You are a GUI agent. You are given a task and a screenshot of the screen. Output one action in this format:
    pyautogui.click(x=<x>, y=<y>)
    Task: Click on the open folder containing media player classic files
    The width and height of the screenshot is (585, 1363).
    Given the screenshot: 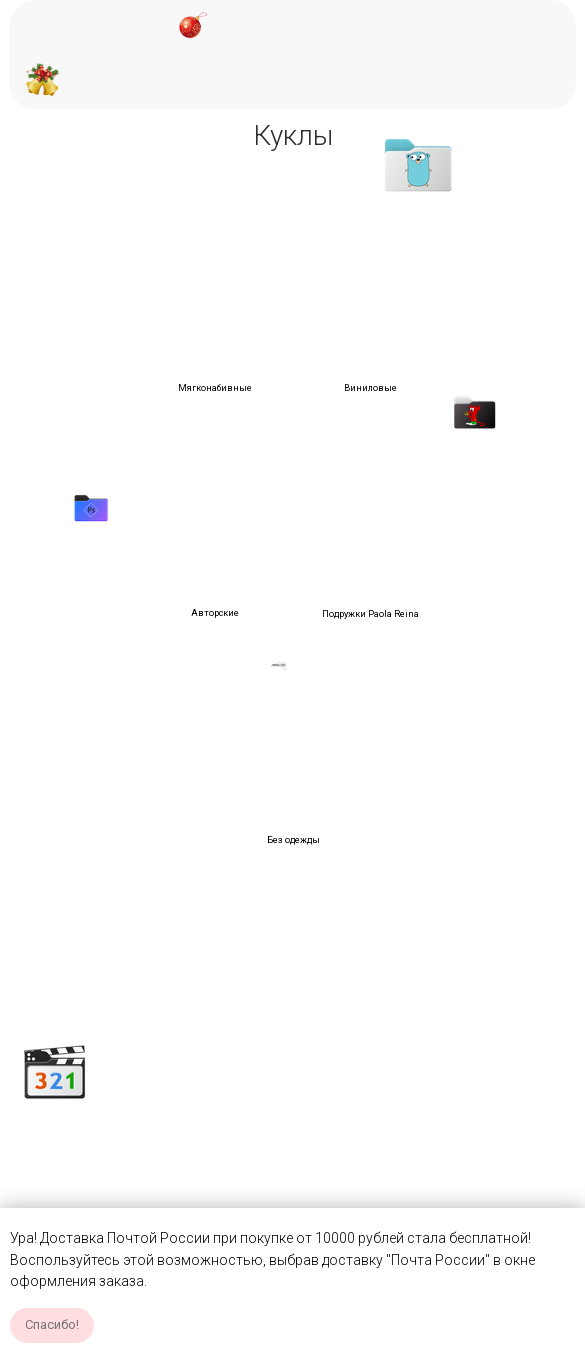 What is the action you would take?
    pyautogui.click(x=54, y=1076)
    